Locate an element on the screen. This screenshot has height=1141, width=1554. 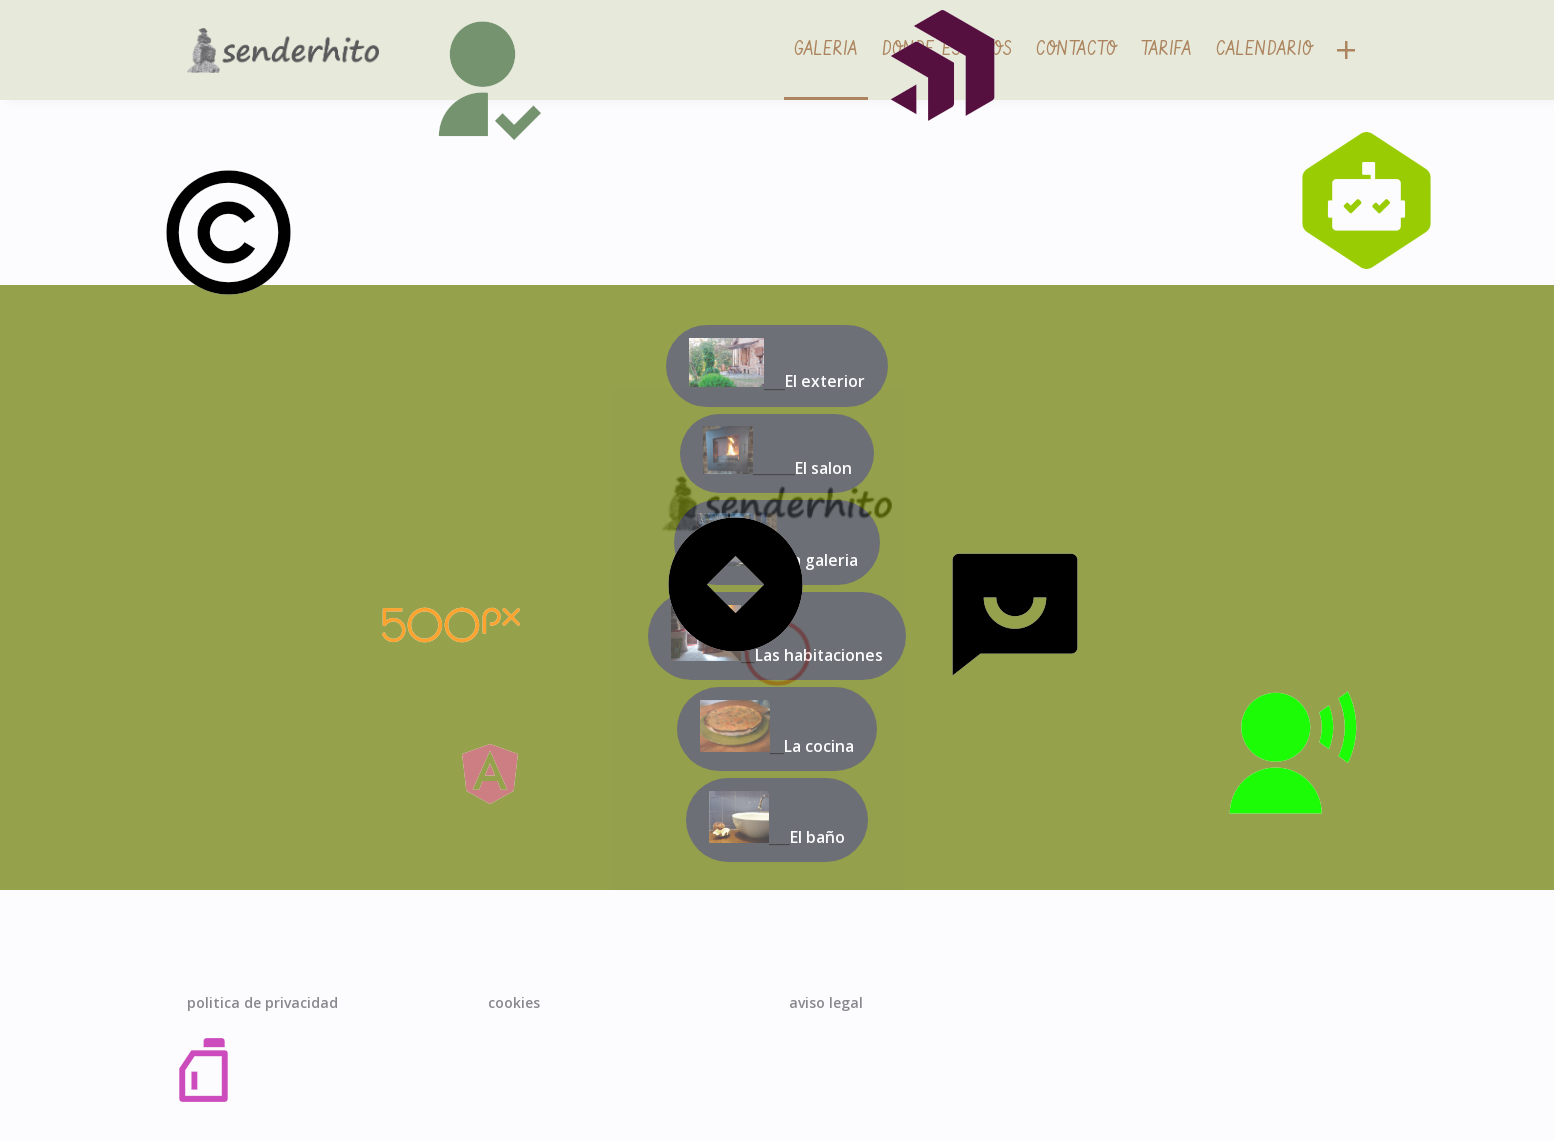
access voice or speech settings is located at coordinates (1293, 756).